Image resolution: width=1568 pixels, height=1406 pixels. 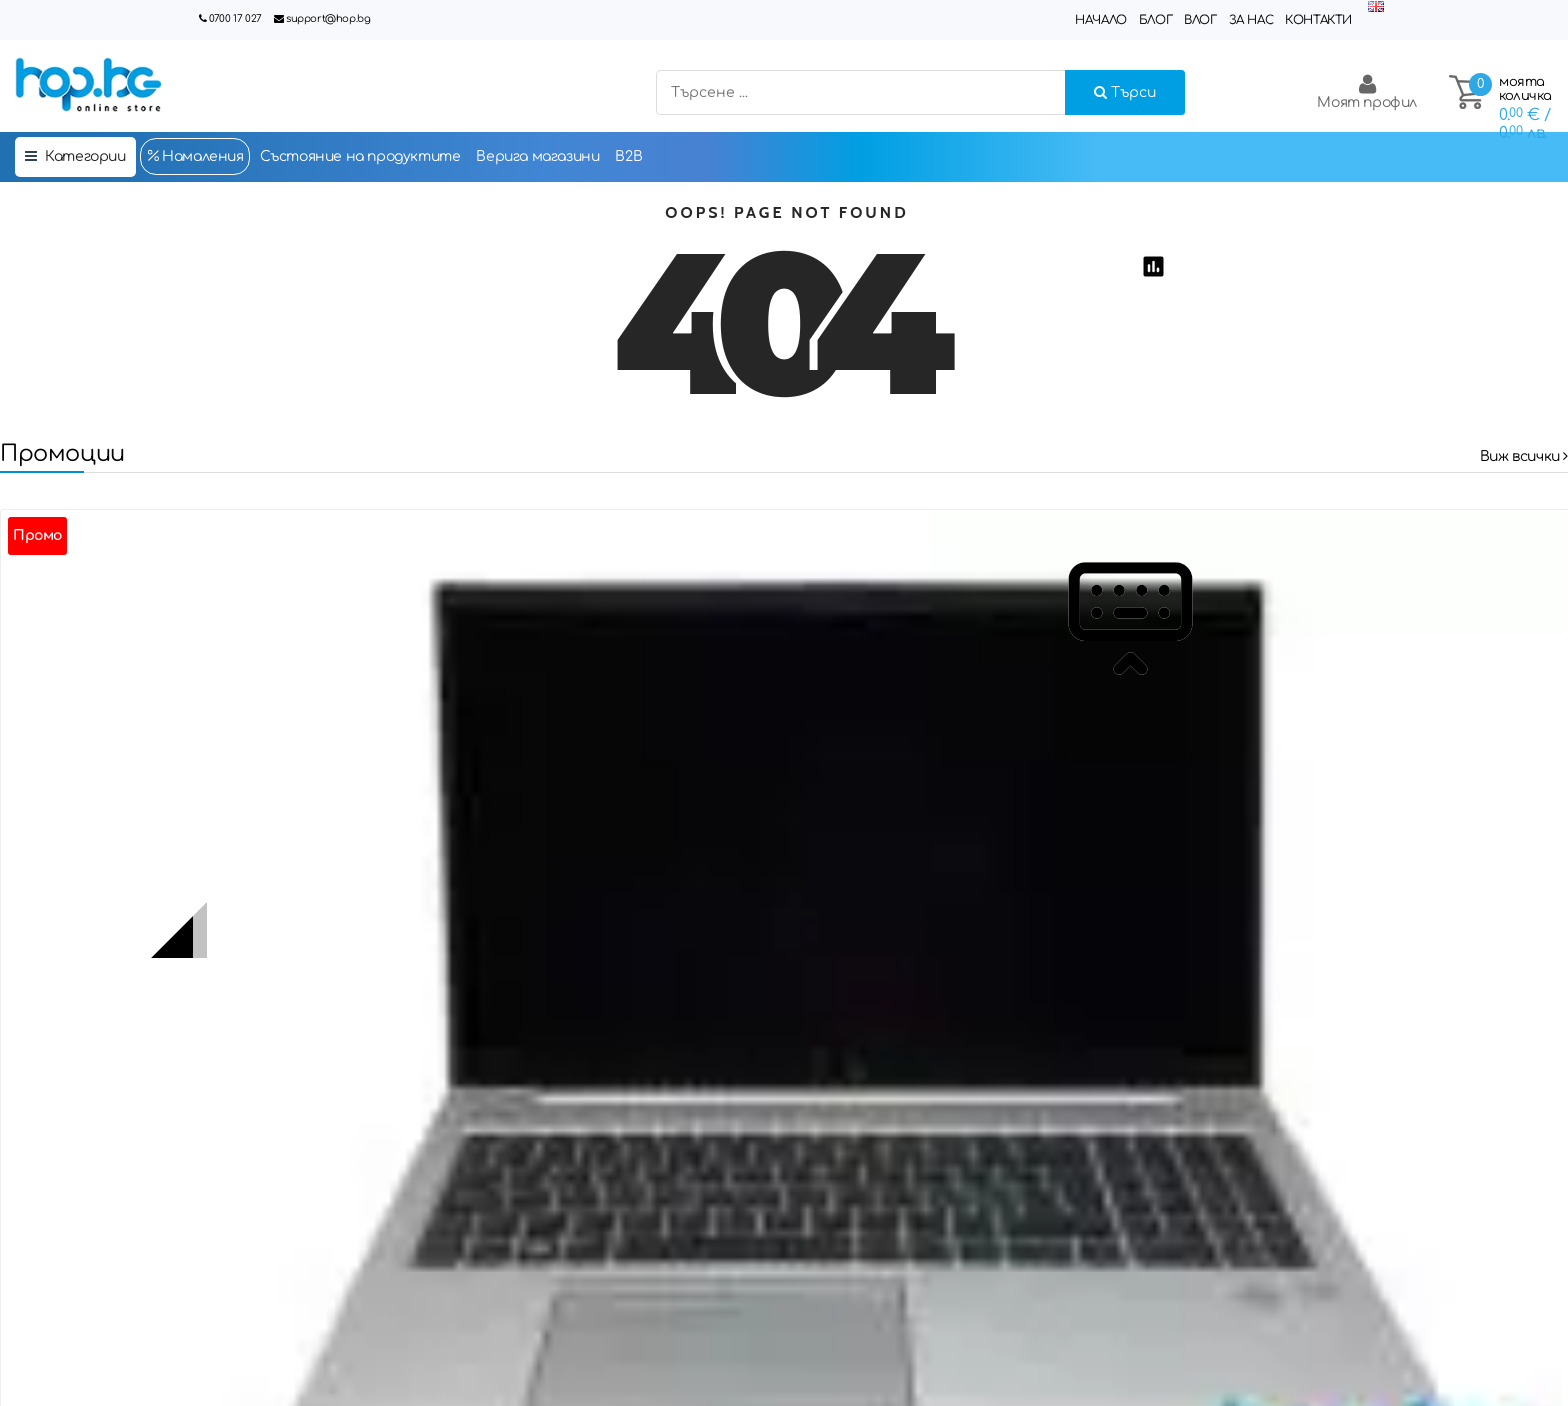 I want to click on view analytics and reports, so click(x=1153, y=266).